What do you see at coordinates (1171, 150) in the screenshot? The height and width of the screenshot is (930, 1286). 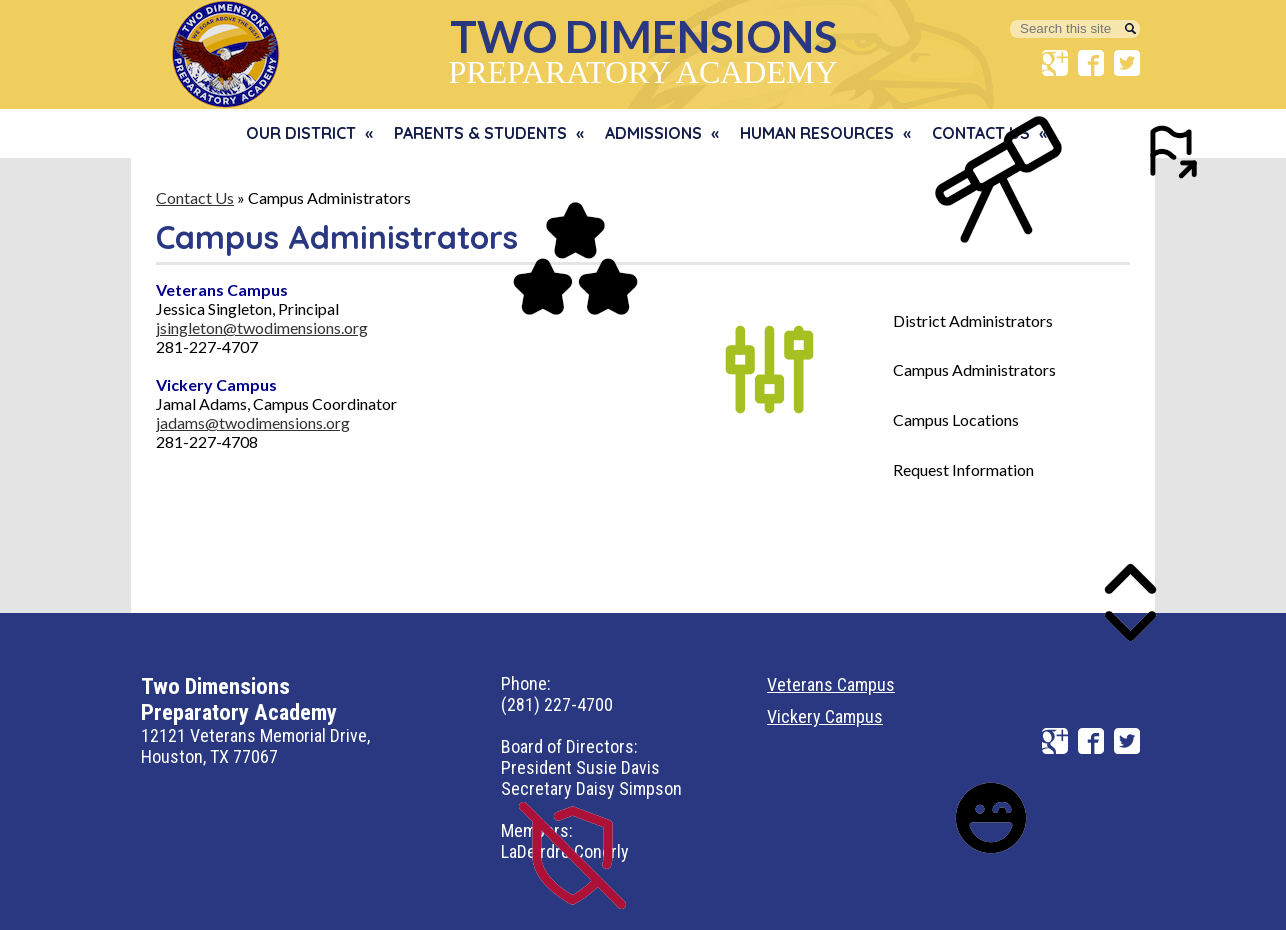 I see `share a flagged item or report` at bounding box center [1171, 150].